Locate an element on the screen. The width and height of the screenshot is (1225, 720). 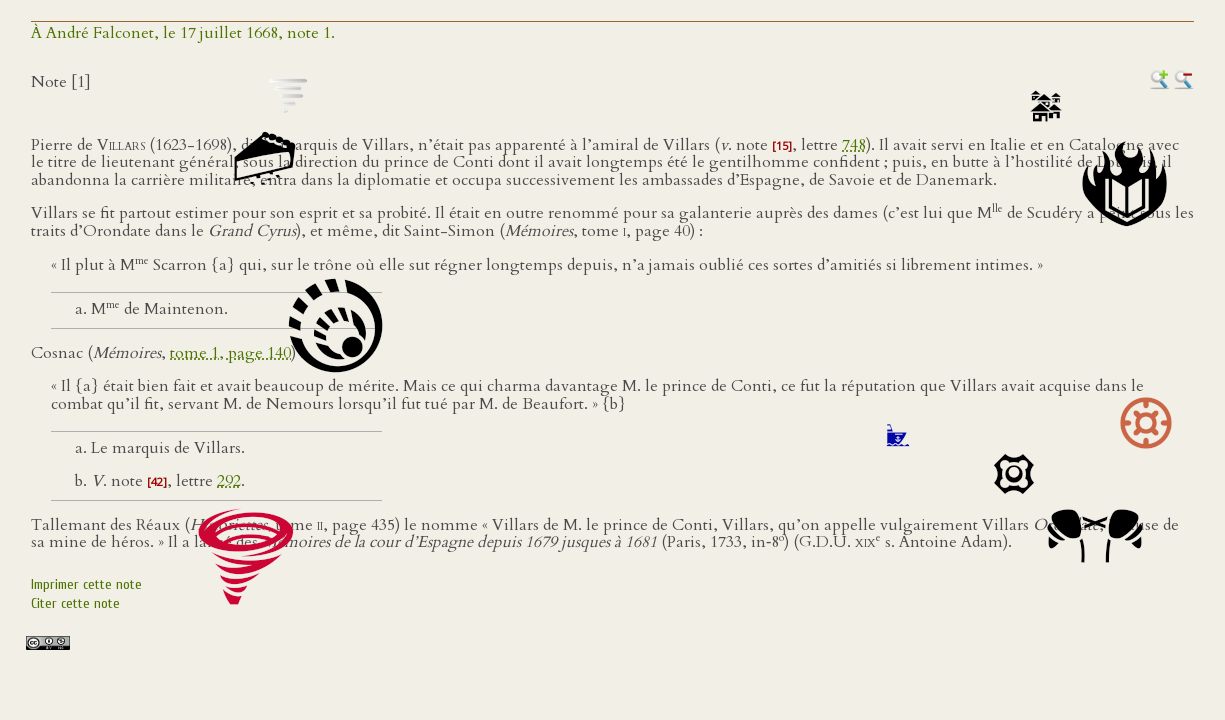
indicates tornado or severe storm warning is located at coordinates (288, 96).